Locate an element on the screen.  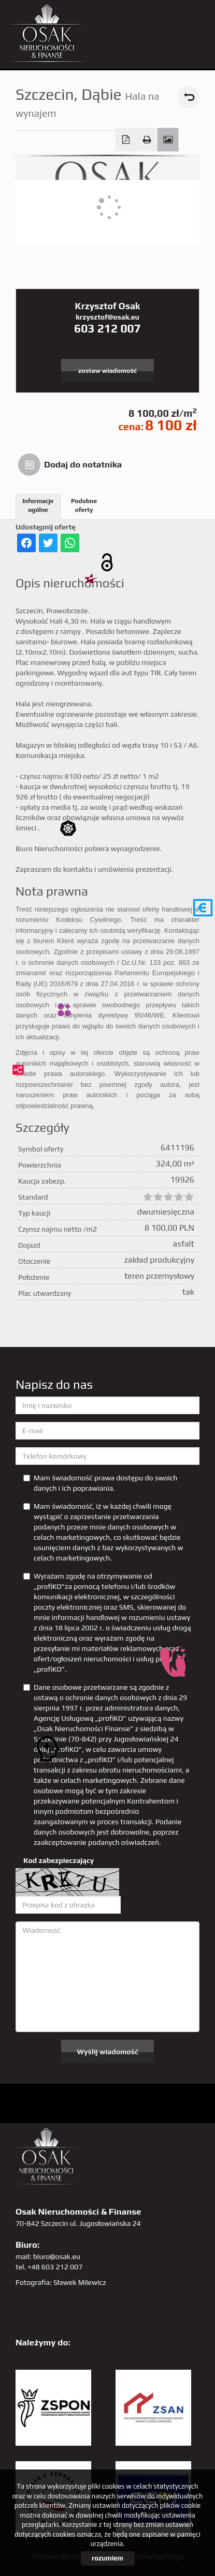
open dbeaver database management application is located at coordinates (173, 1661).